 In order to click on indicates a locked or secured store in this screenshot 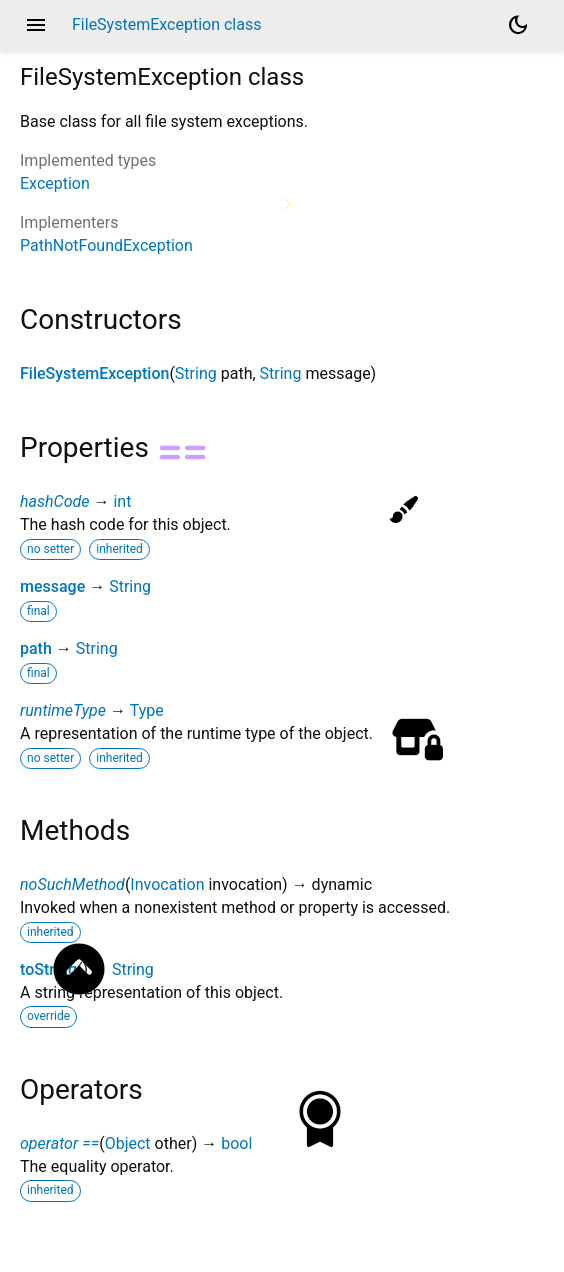, I will do `click(417, 737)`.